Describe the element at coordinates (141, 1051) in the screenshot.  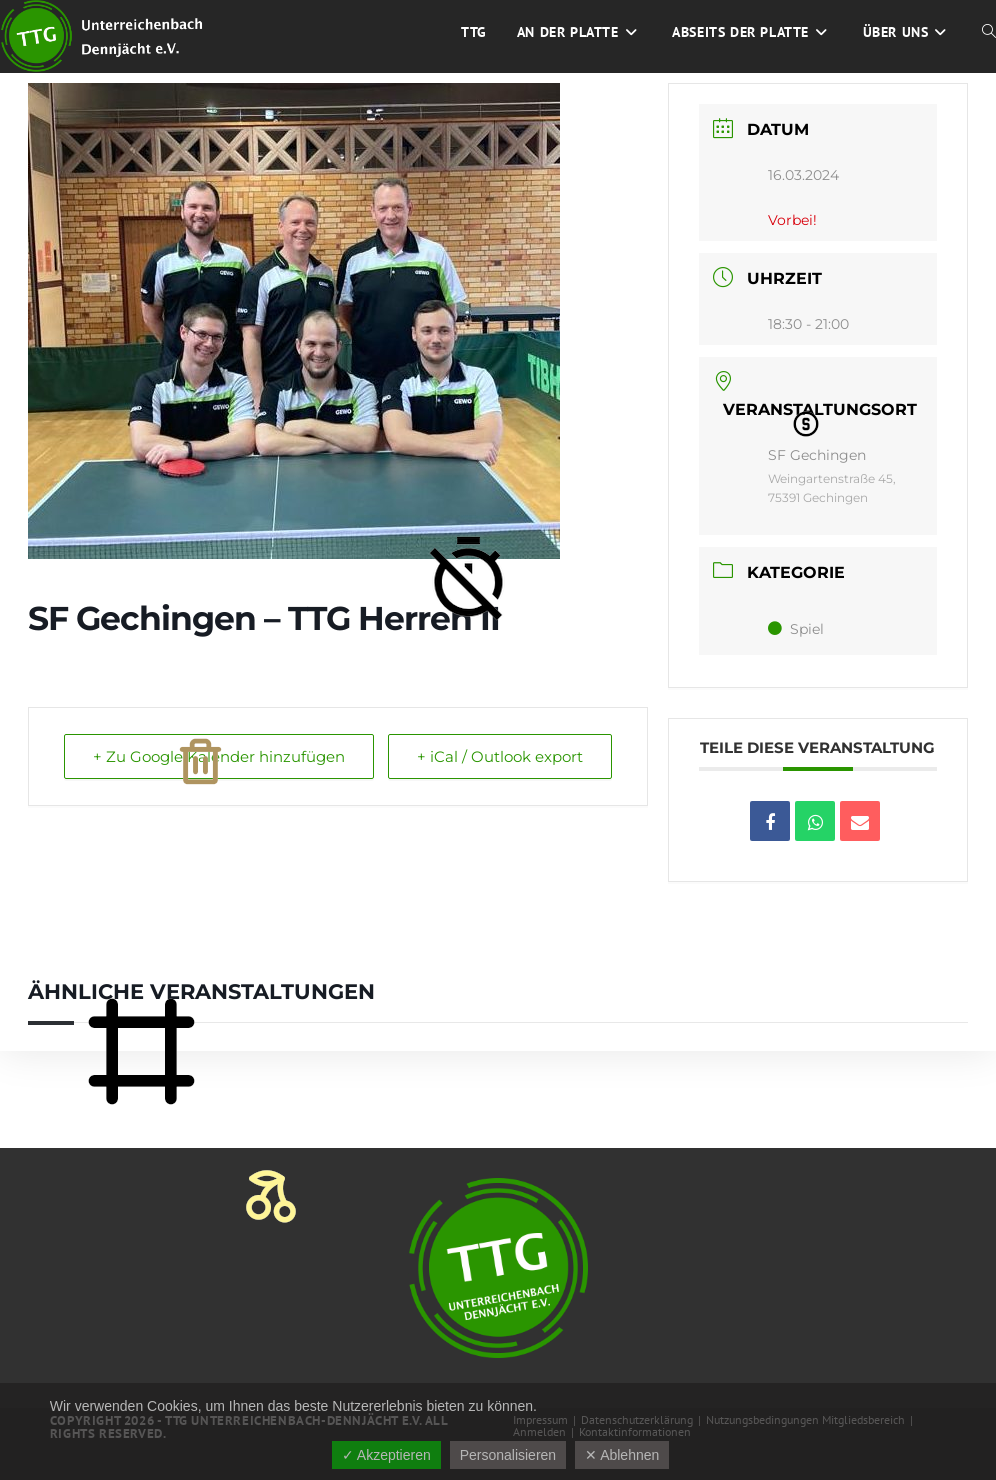
I see `access frame or artboard settings` at that location.